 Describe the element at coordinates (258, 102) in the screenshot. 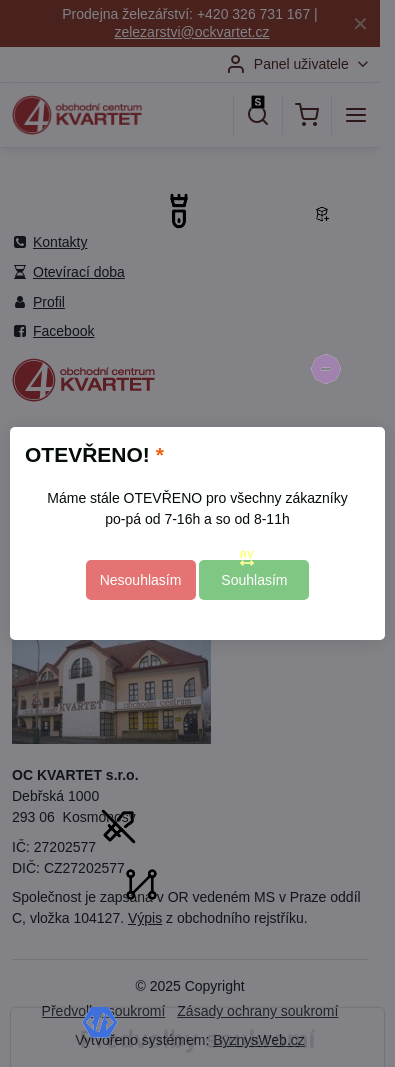

I see `stripe payment integration` at that location.